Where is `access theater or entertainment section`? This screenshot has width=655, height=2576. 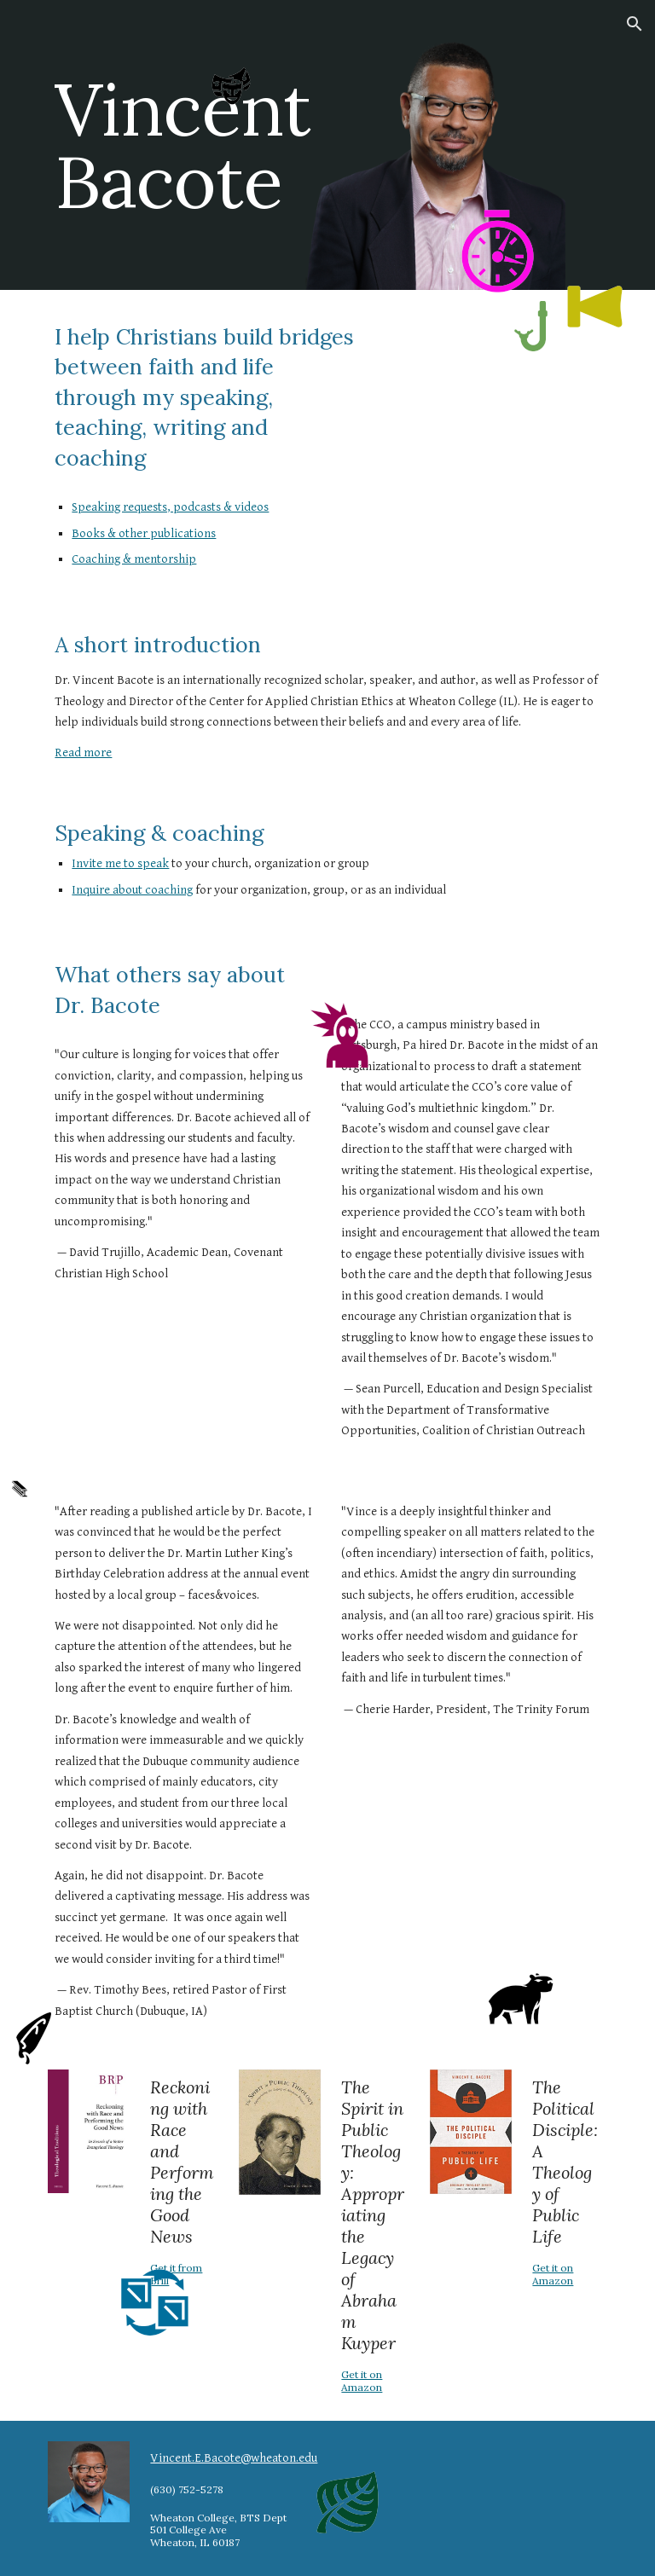
access theater or entertainment section is located at coordinates (231, 85).